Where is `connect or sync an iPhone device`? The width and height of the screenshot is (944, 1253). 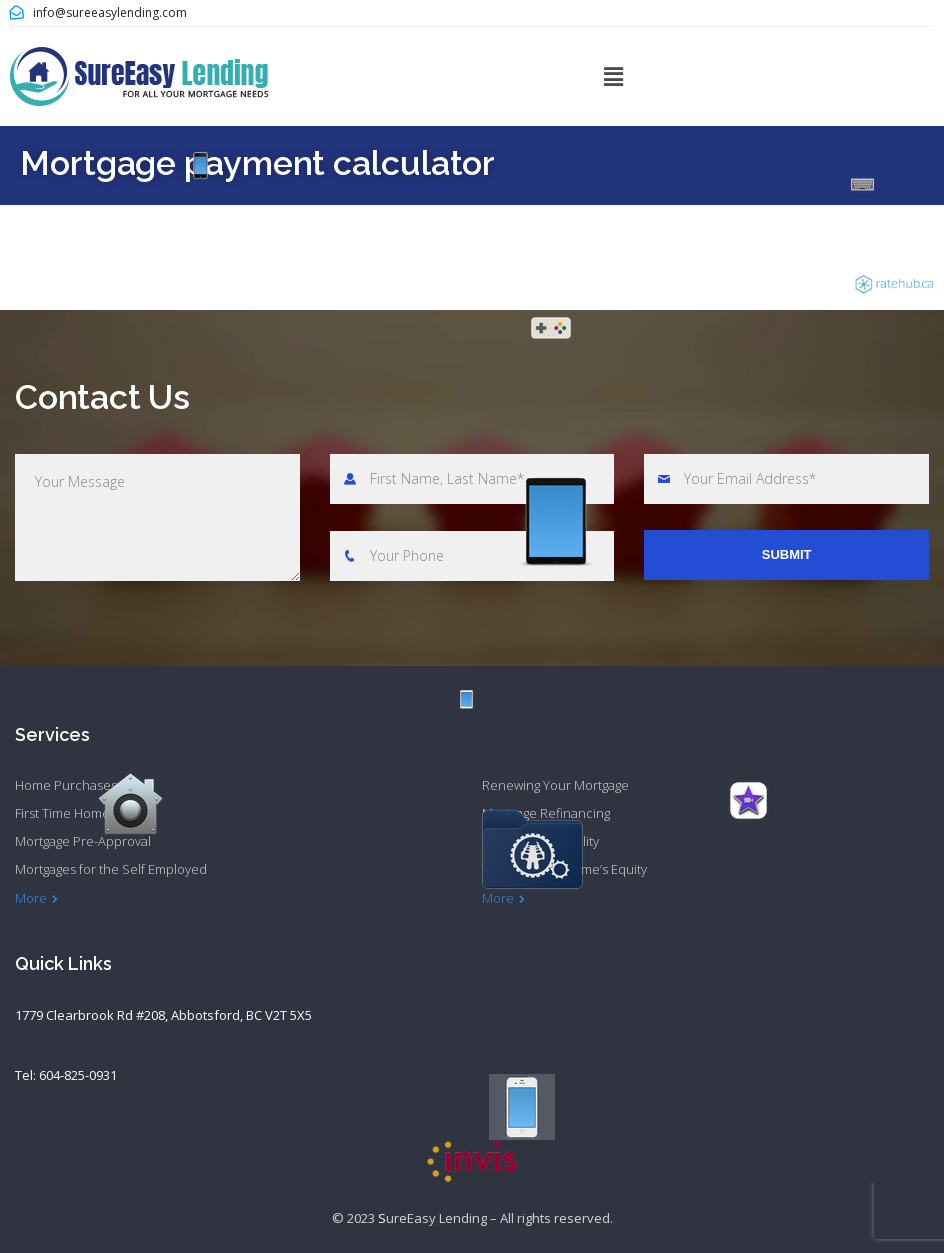 connect or sync an iPhone device is located at coordinates (200, 165).